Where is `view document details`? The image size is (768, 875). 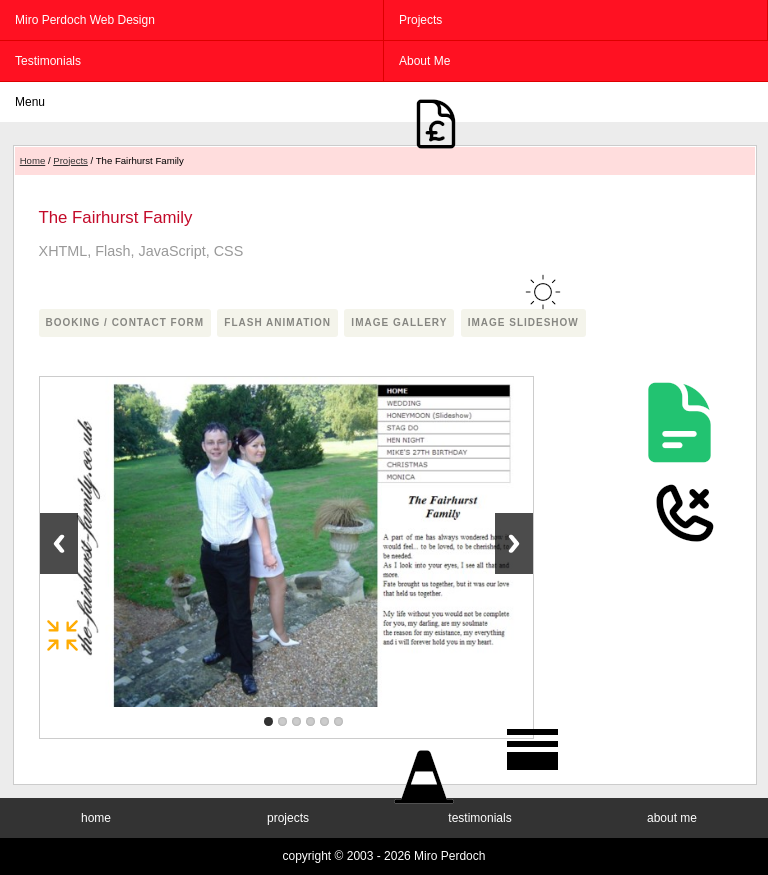 view document details is located at coordinates (679, 422).